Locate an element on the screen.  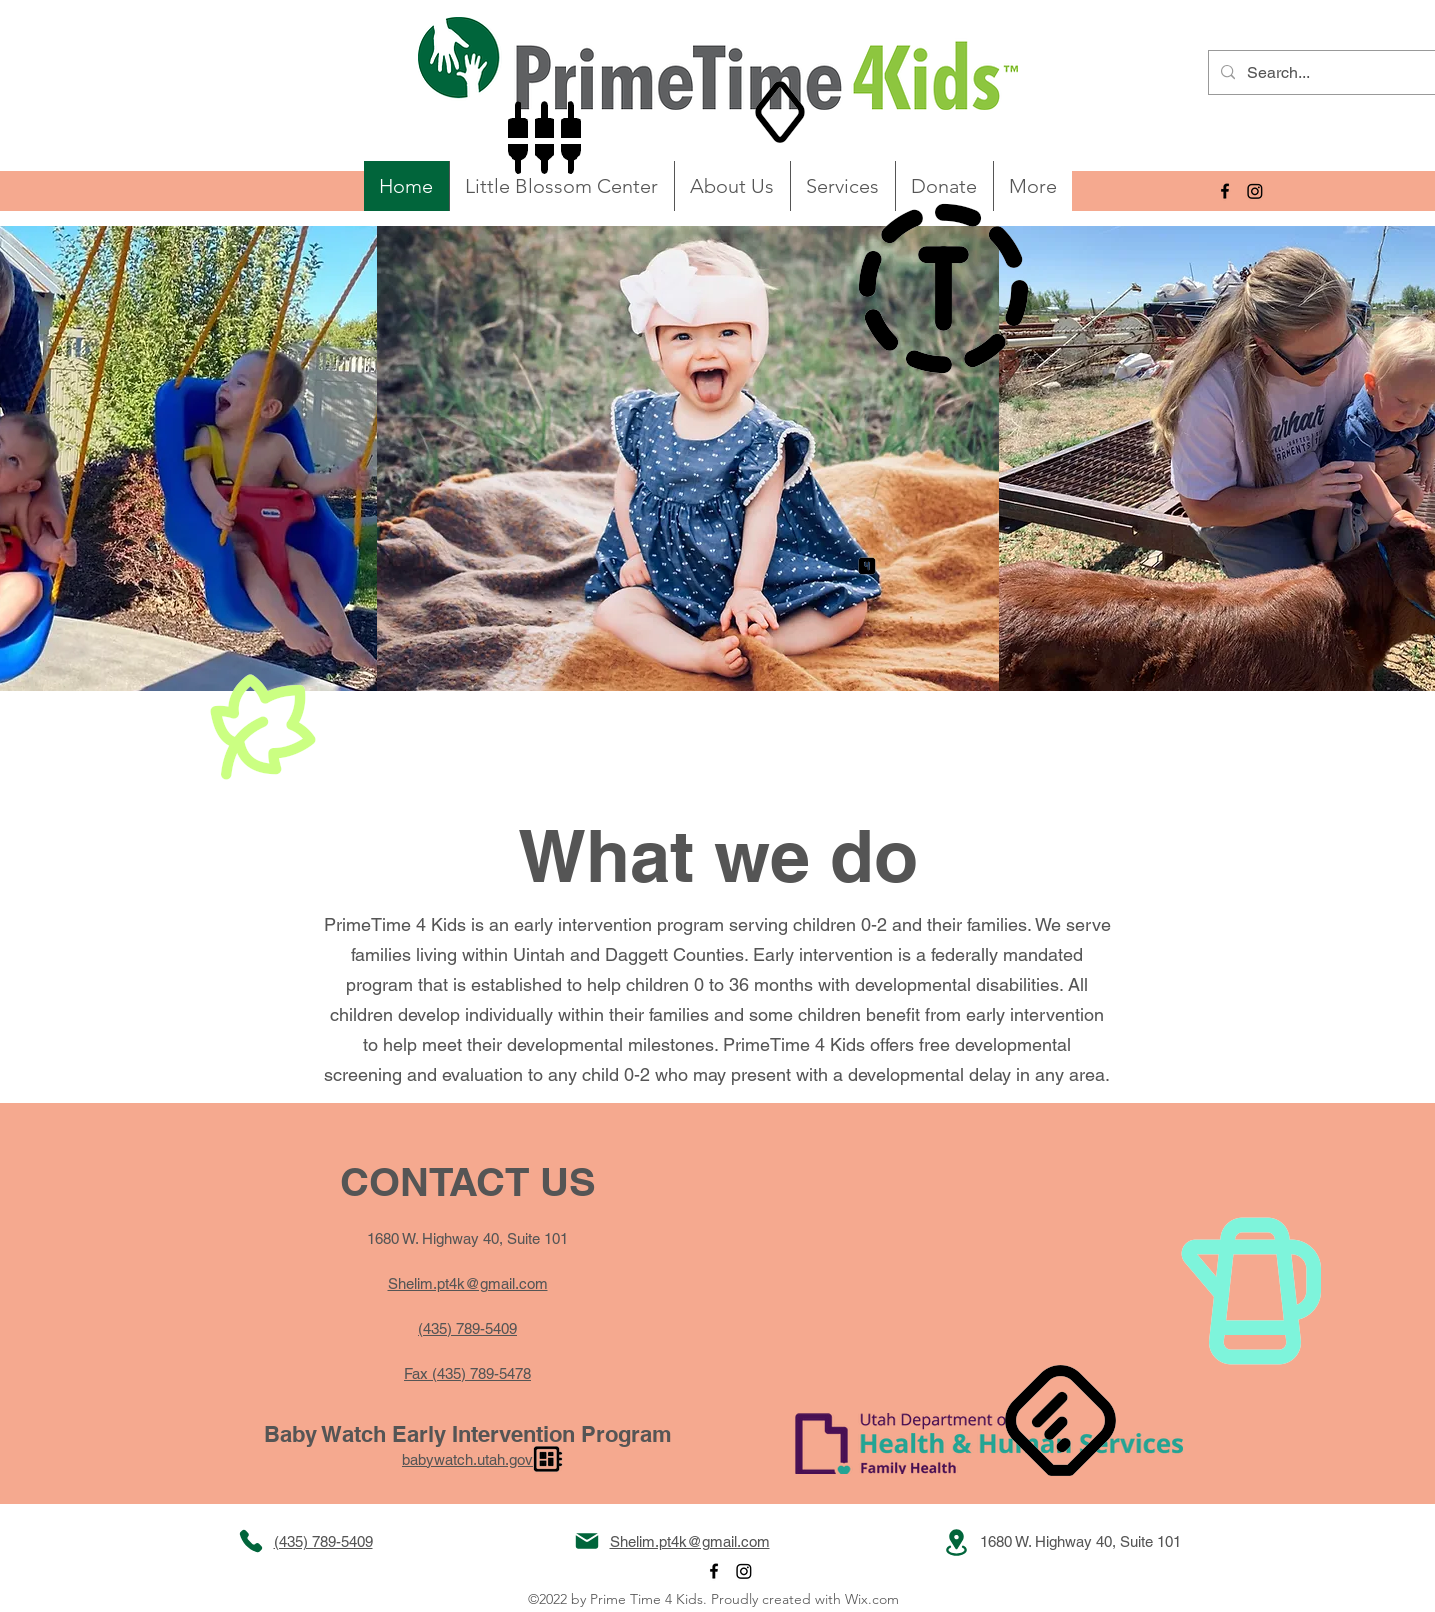
open feedly app is located at coordinates (1060, 1420).